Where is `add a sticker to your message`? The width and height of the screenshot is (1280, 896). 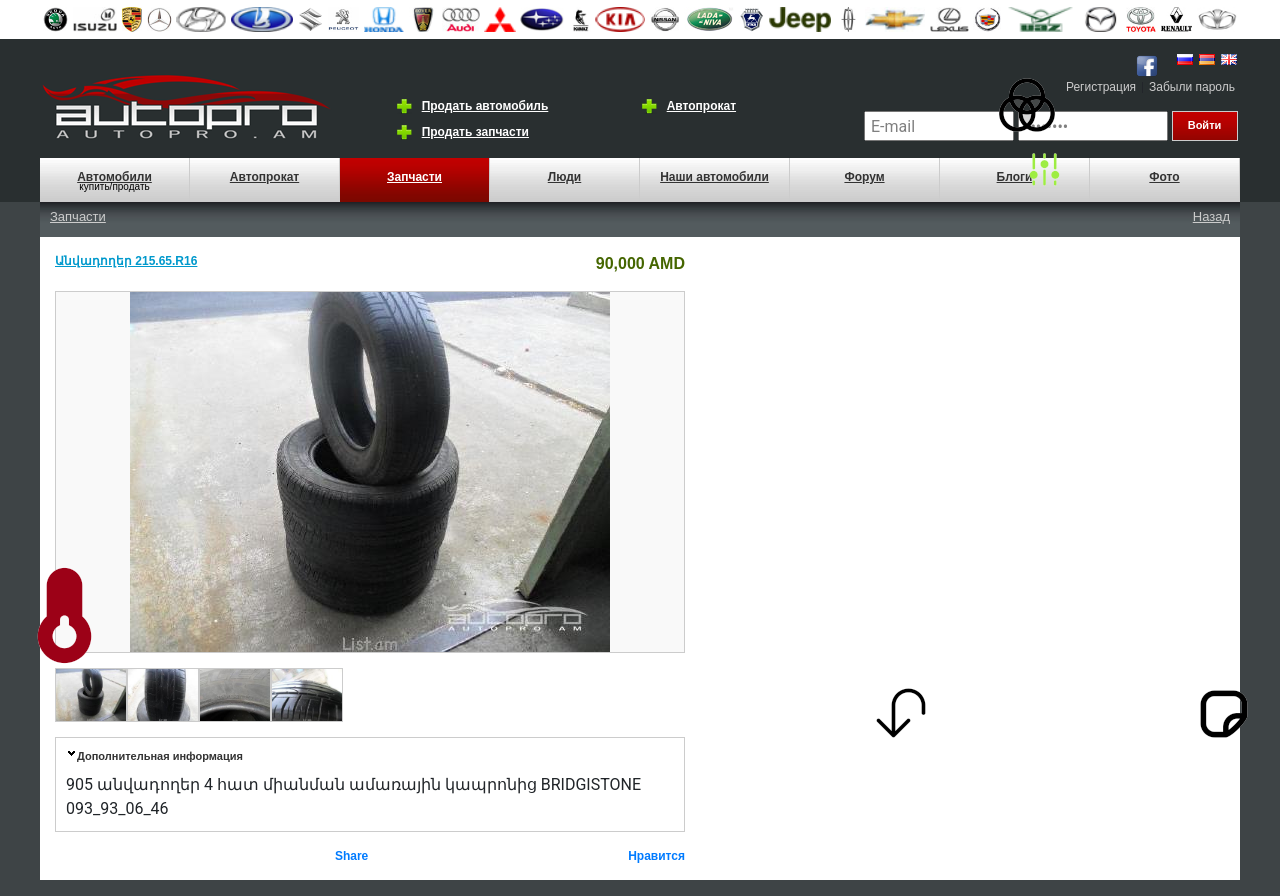
add a sticker to your message is located at coordinates (1224, 714).